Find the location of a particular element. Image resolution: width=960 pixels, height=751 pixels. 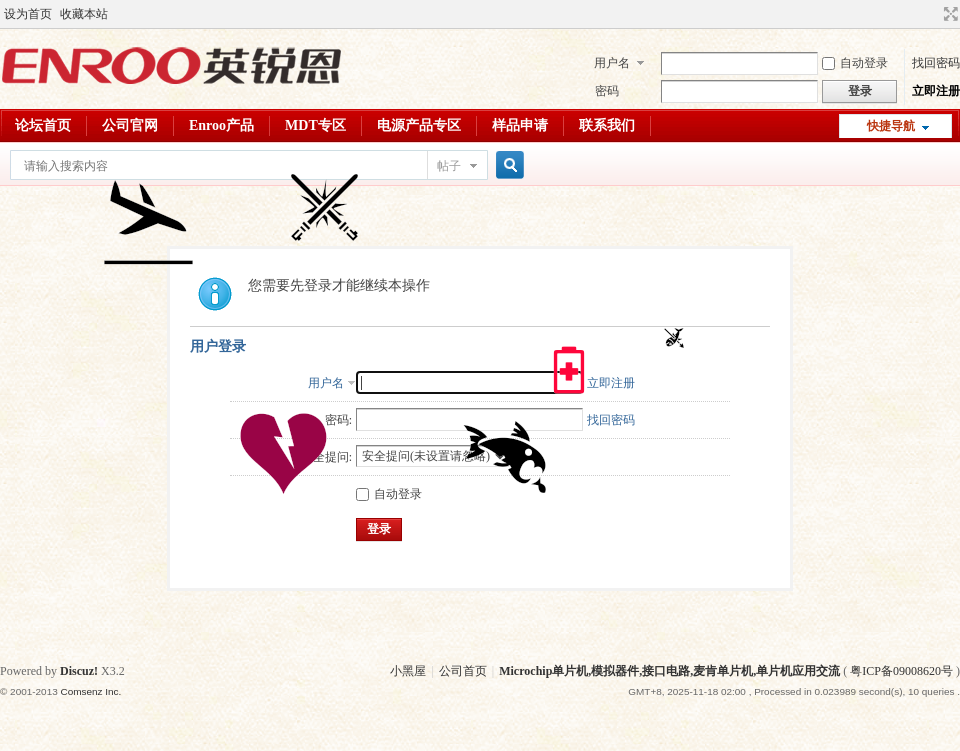

indicates incoming flight arrival is located at coordinates (148, 224).